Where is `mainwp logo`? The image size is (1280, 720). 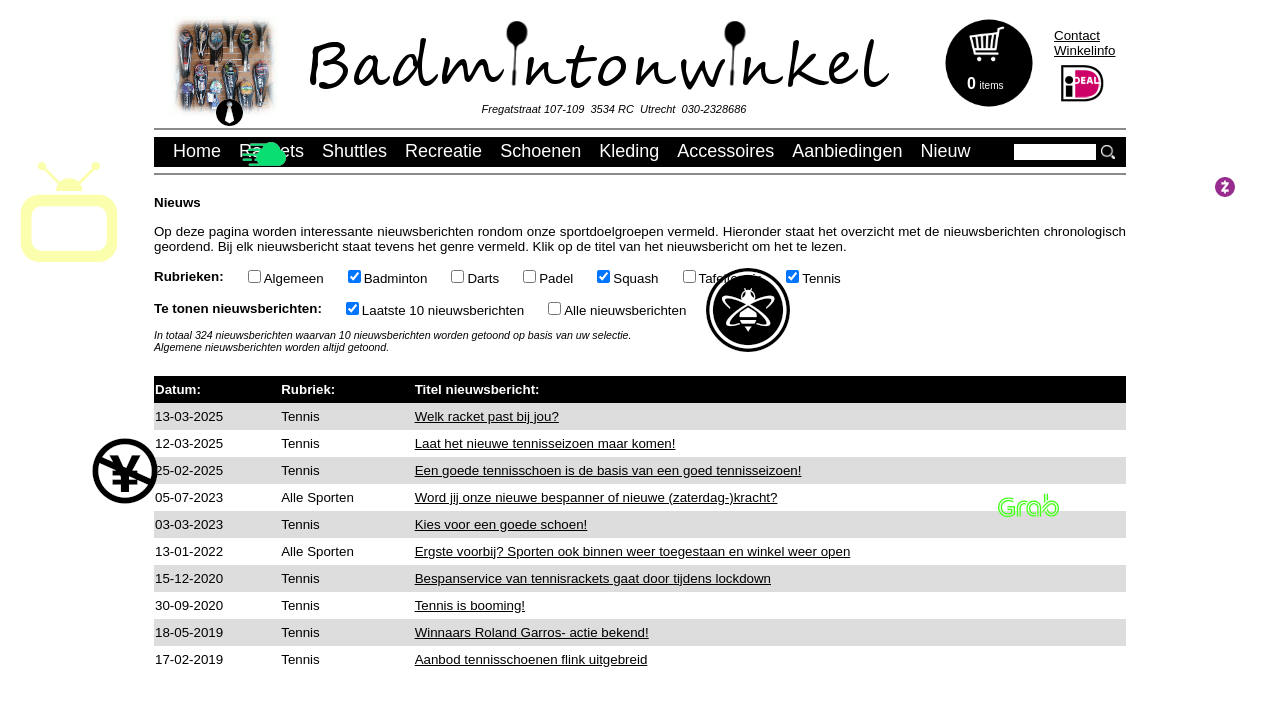 mainwp logo is located at coordinates (229, 112).